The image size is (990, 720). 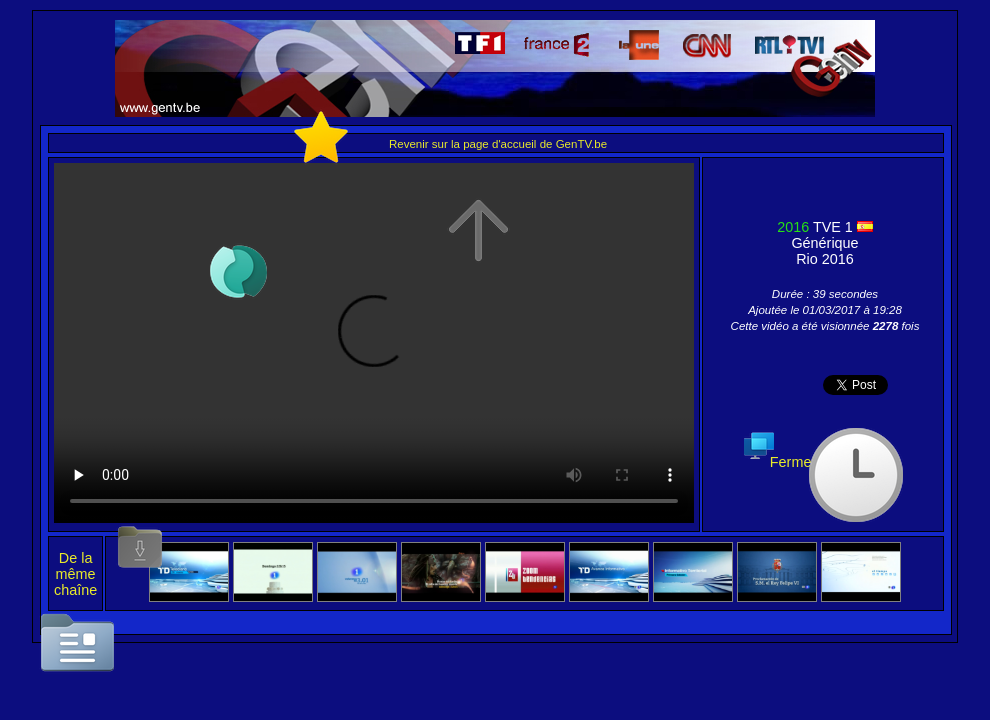 What do you see at coordinates (759, 444) in the screenshot?
I see `open windows quick assist app` at bounding box center [759, 444].